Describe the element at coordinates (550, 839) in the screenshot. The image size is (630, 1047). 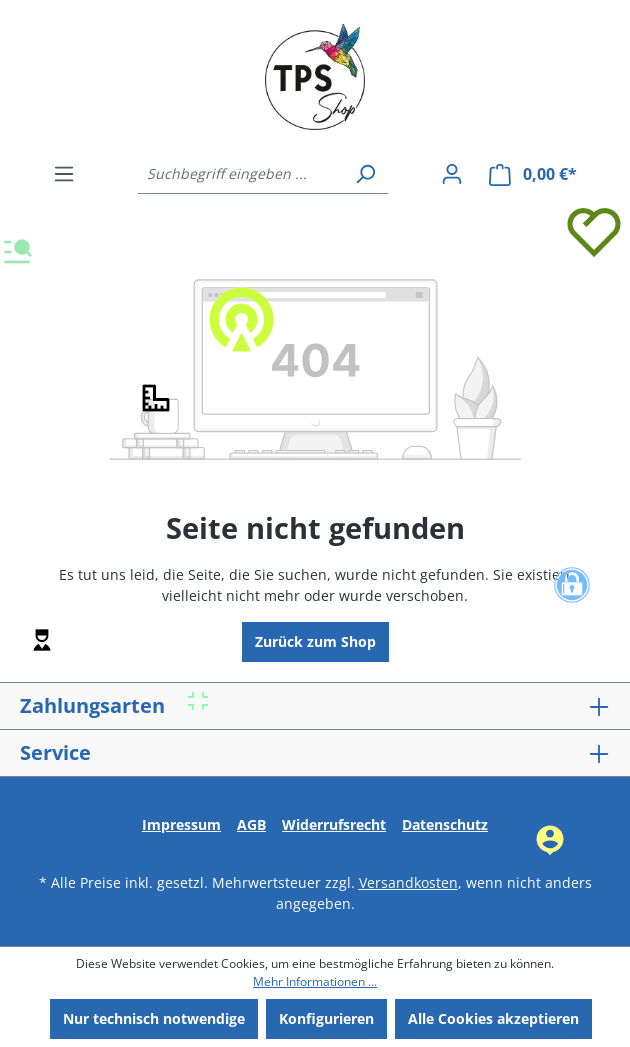
I see `view user profile location` at that location.